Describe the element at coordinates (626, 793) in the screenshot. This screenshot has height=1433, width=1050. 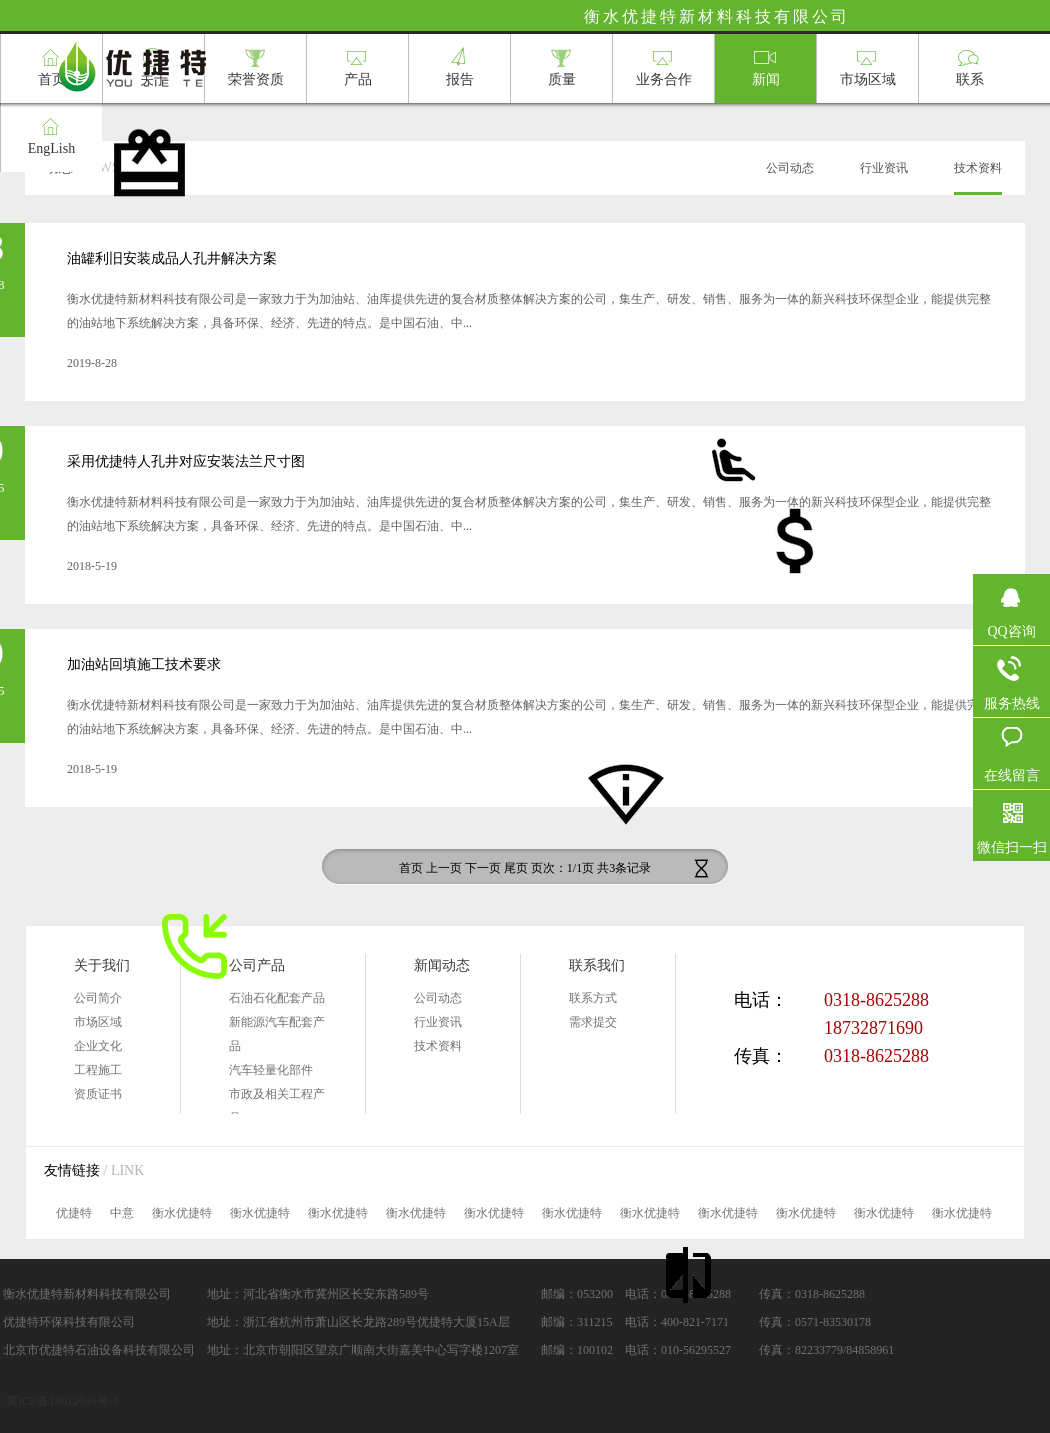
I see `view wifi network information` at that location.